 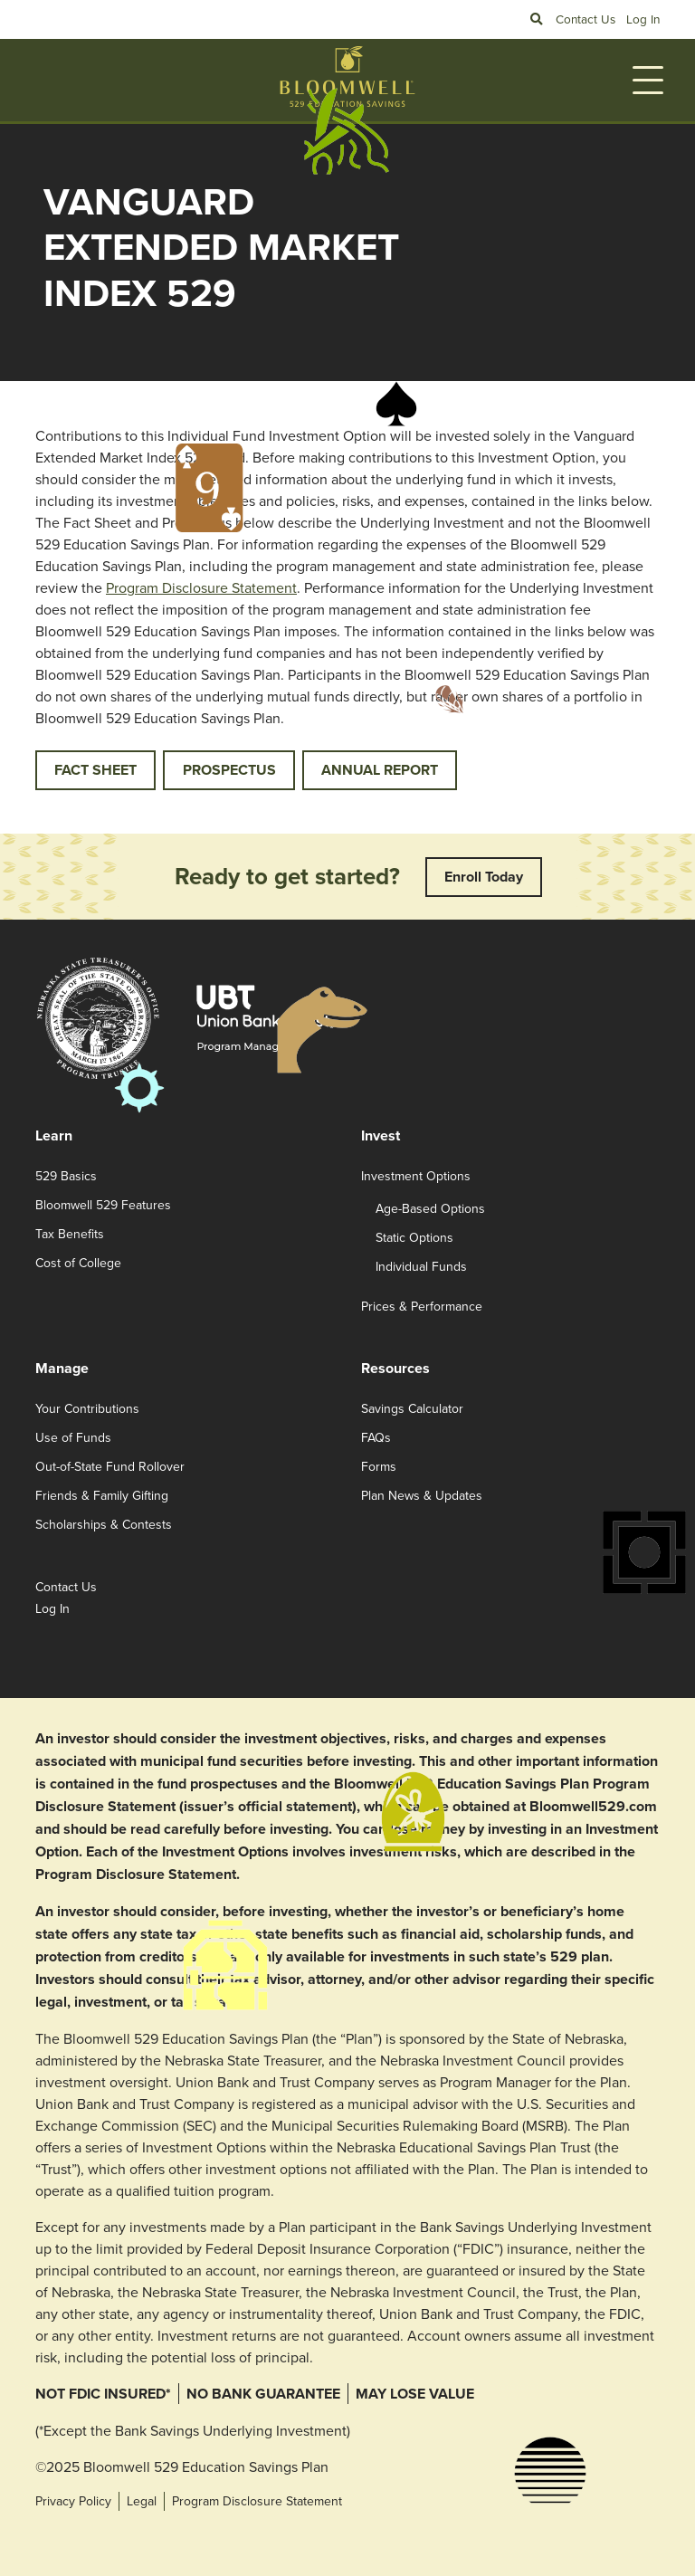 I want to click on focus or target selection tool, so click(x=644, y=1552).